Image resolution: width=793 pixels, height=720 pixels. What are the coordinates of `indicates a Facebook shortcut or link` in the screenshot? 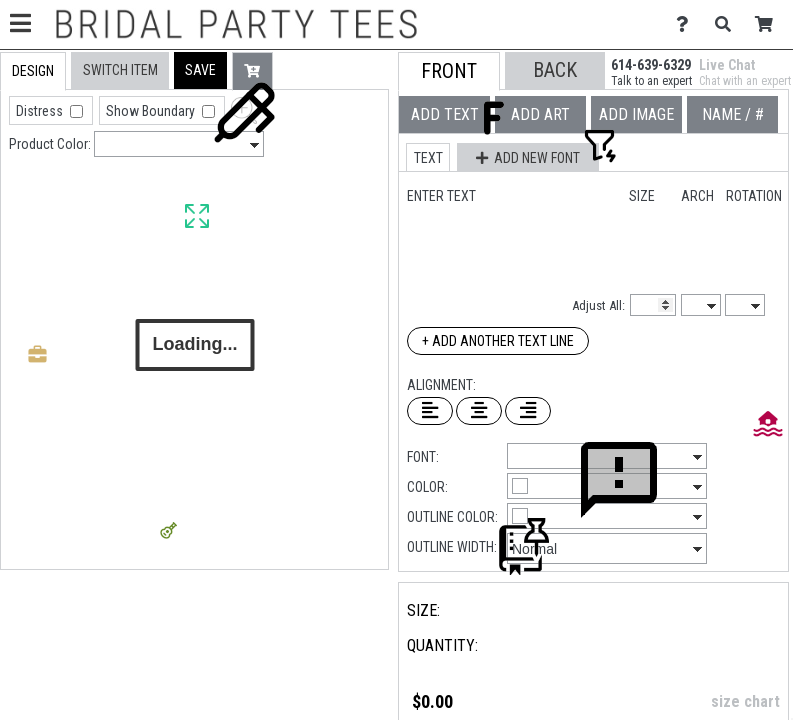 It's located at (494, 118).